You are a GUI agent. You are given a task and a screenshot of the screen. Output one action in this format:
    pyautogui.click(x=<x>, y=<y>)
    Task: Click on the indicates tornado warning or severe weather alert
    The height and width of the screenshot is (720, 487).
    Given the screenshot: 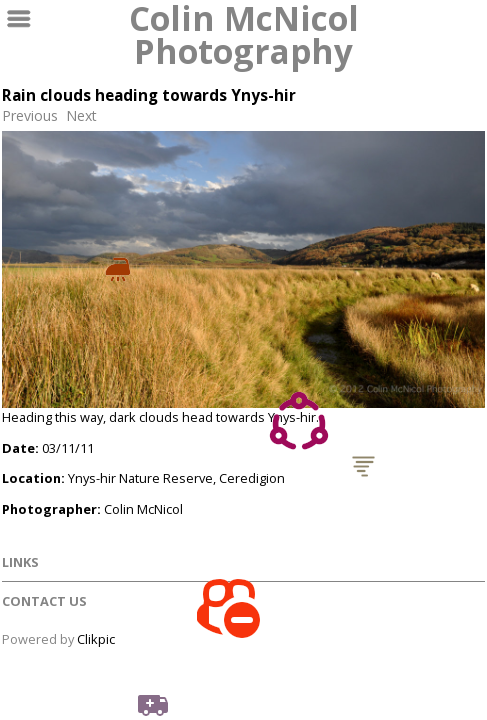 What is the action you would take?
    pyautogui.click(x=363, y=466)
    